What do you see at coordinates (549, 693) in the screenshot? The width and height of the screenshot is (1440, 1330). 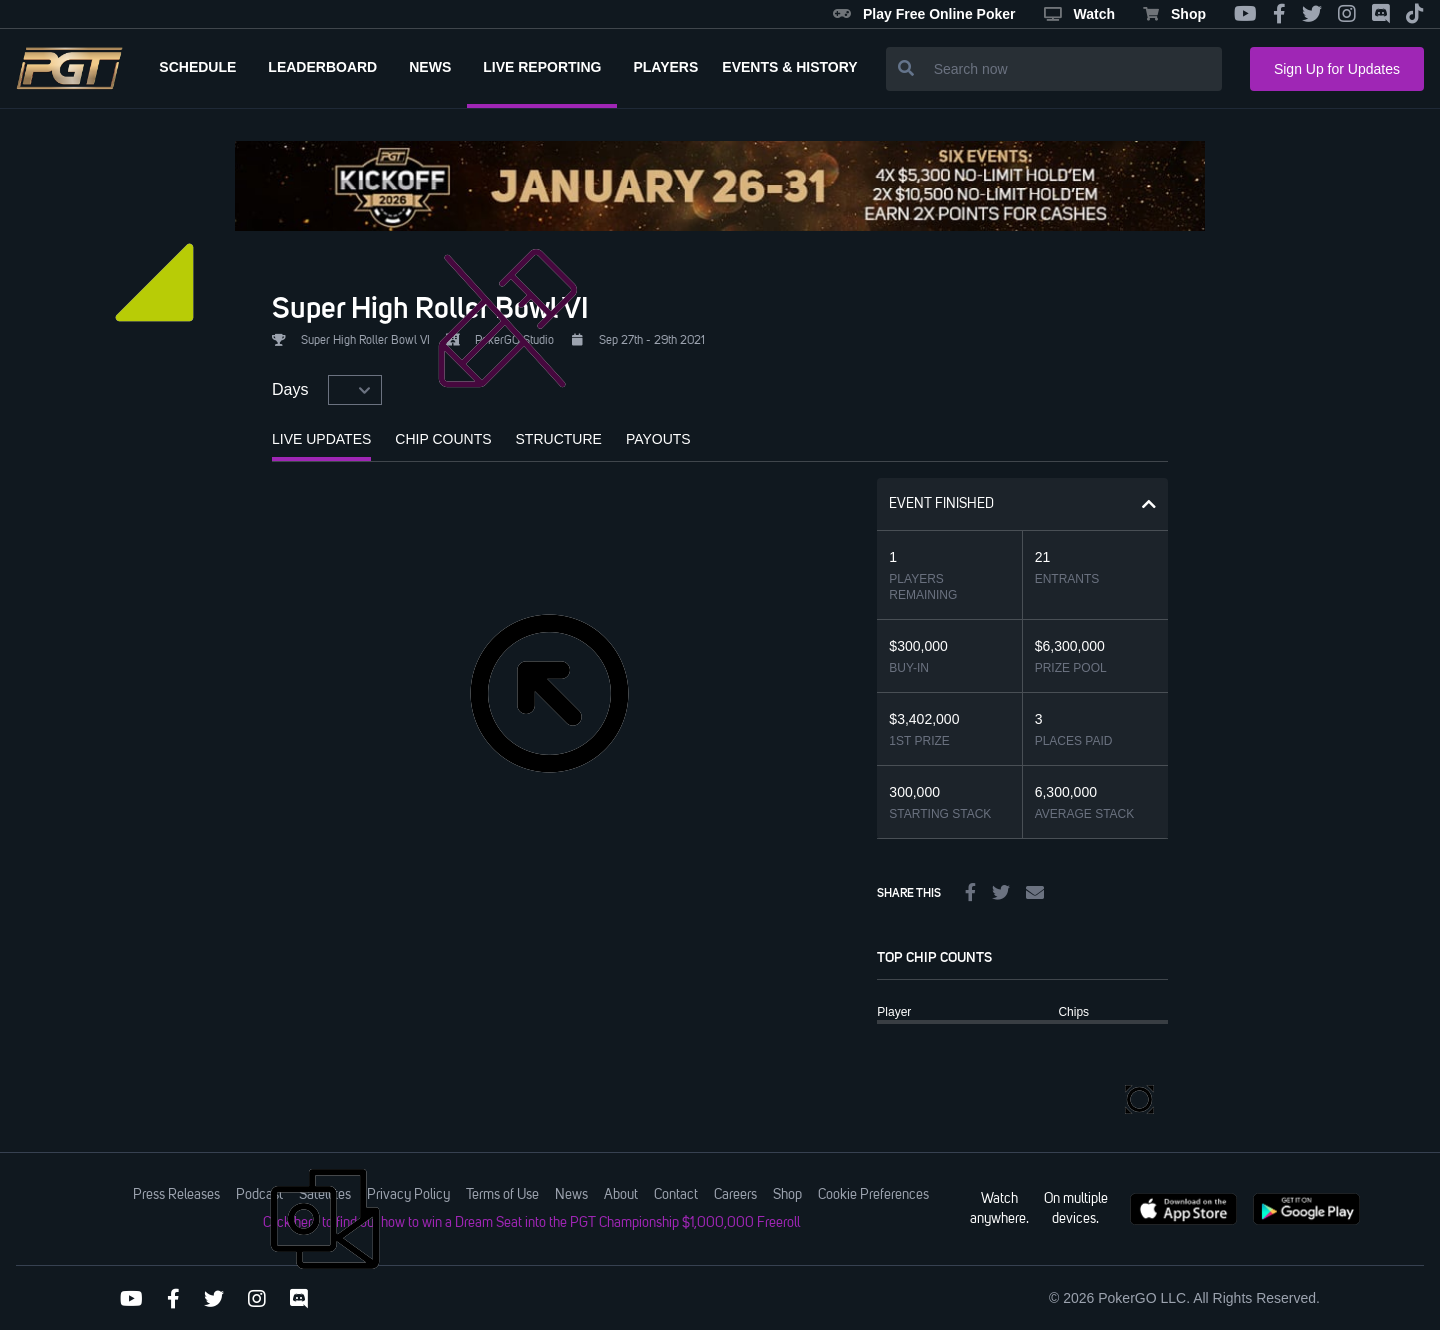 I see `navigate back to previous screen` at bounding box center [549, 693].